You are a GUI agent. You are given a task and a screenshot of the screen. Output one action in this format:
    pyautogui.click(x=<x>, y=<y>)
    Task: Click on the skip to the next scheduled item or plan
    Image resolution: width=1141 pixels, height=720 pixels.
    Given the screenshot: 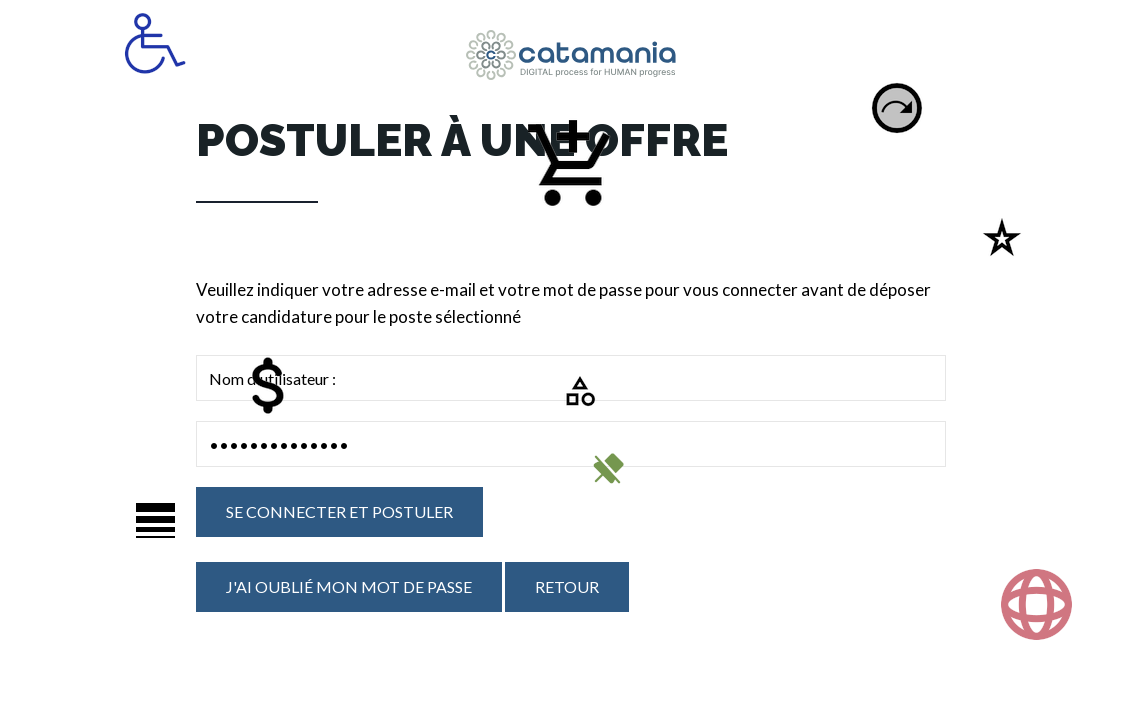 What is the action you would take?
    pyautogui.click(x=897, y=108)
    